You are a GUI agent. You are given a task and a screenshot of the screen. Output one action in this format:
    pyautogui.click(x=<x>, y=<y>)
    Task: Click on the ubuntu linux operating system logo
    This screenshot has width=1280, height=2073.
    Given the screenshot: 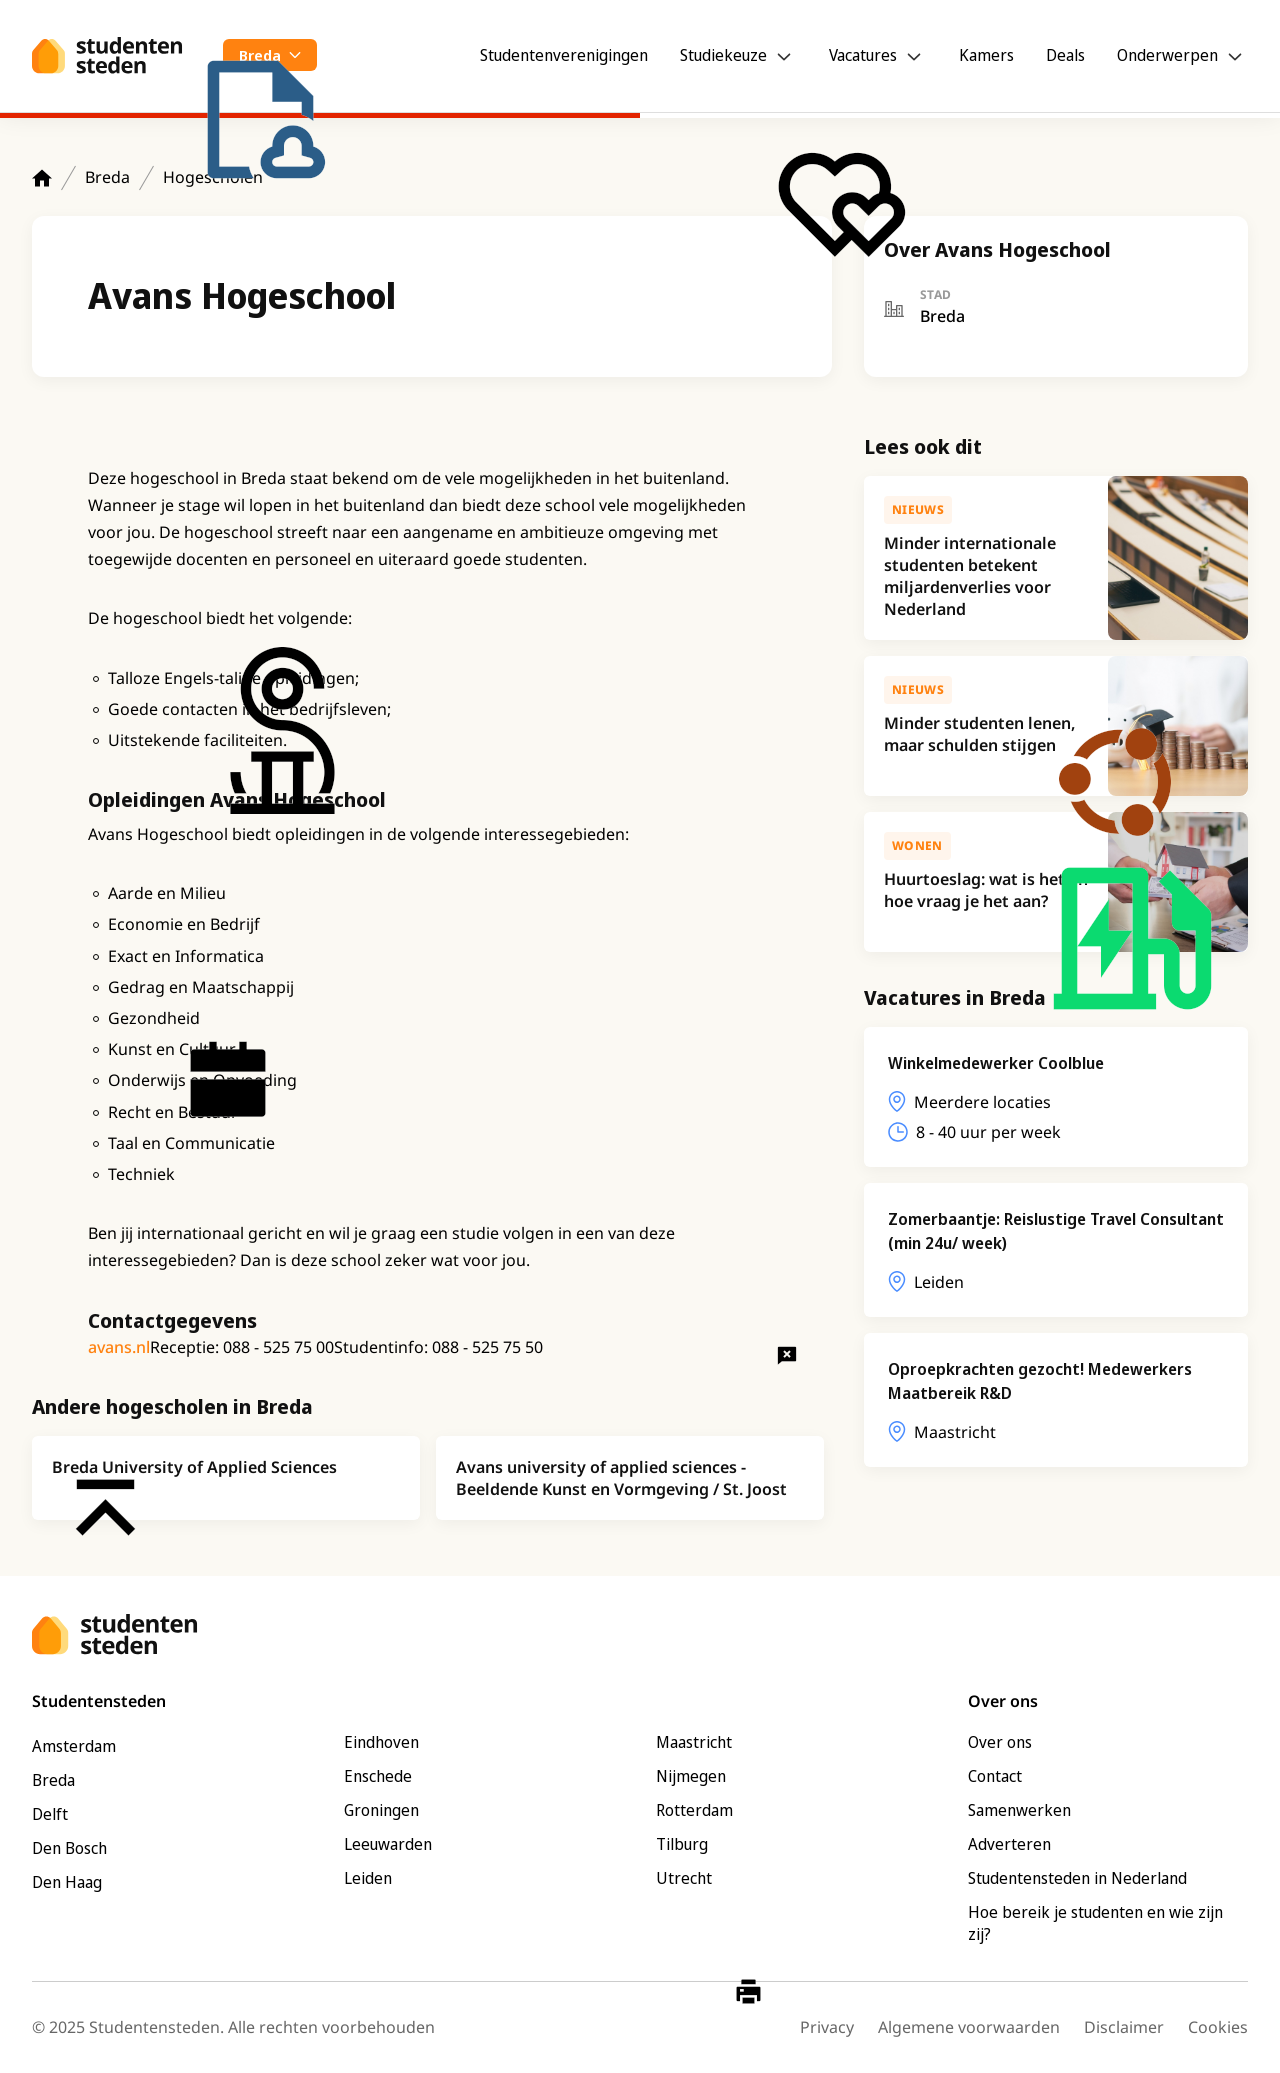 What is the action you would take?
    pyautogui.click(x=1115, y=782)
    